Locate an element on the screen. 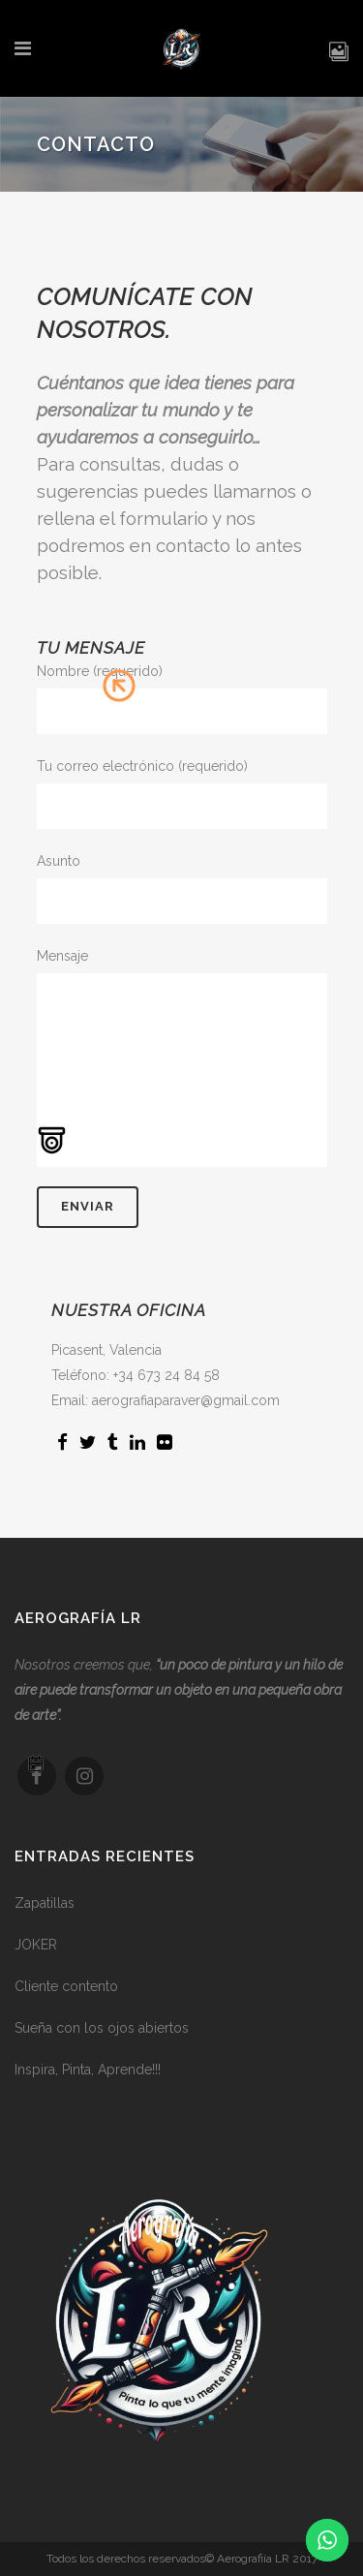 This screenshot has width=363, height=2576. view or add a calendar event is located at coordinates (36, 1763).